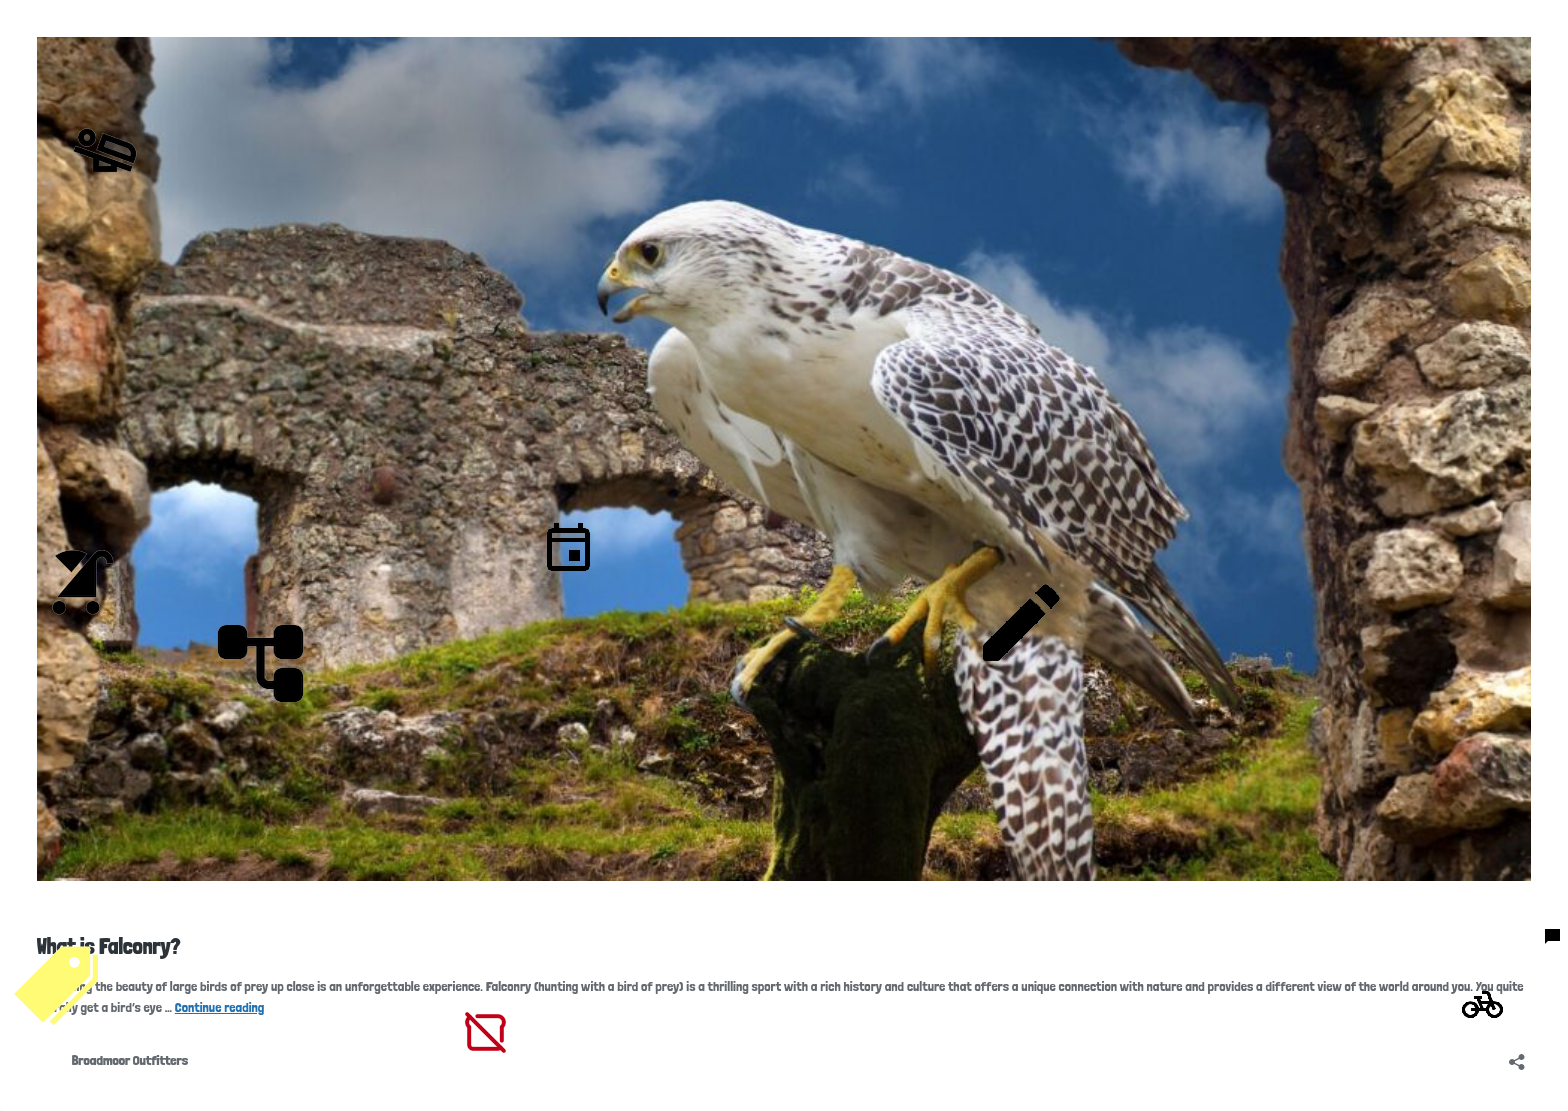 The width and height of the screenshot is (1568, 1111). Describe the element at coordinates (568, 549) in the screenshot. I see `add an event to your calendar` at that location.